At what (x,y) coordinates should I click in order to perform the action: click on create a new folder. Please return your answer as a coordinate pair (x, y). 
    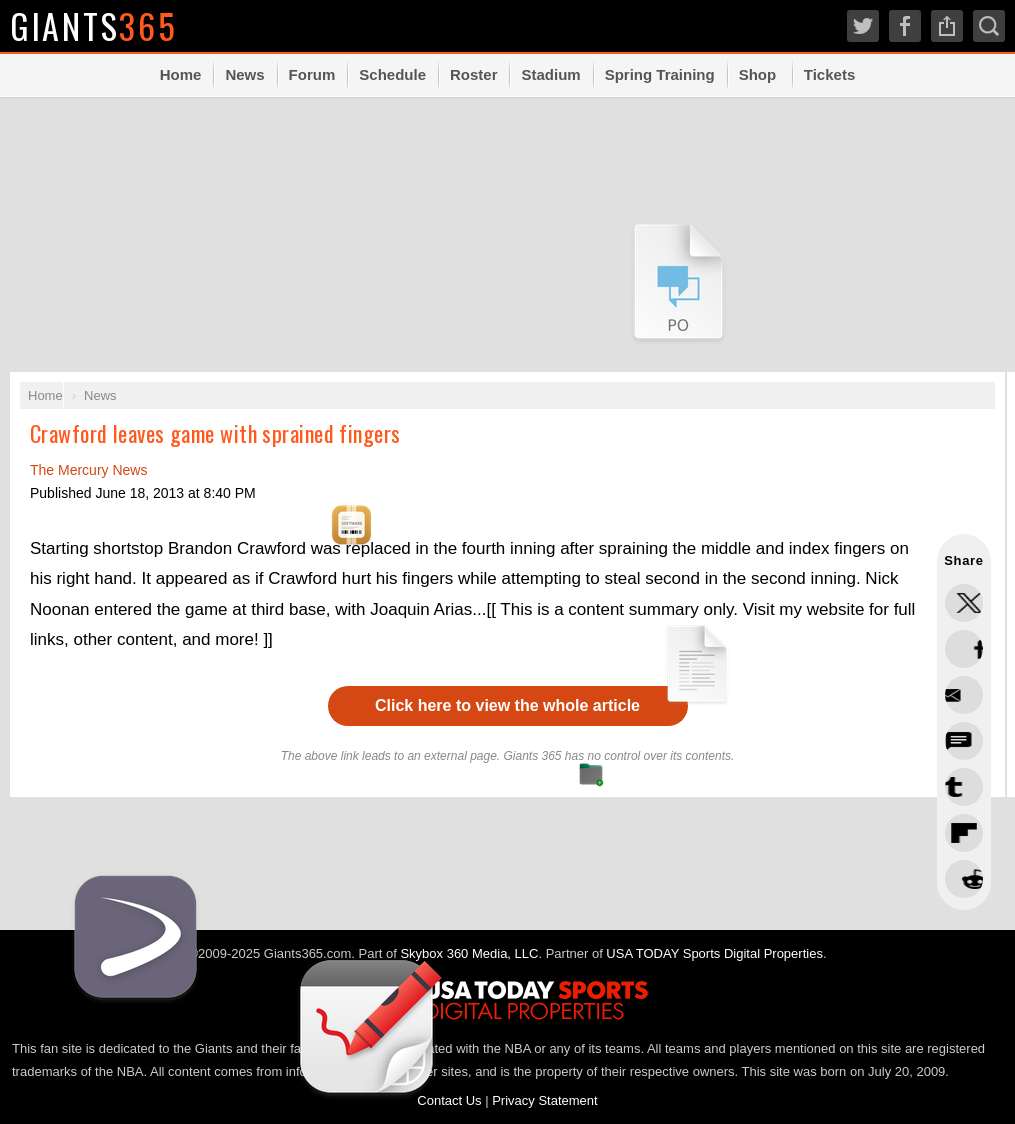
    Looking at the image, I should click on (591, 774).